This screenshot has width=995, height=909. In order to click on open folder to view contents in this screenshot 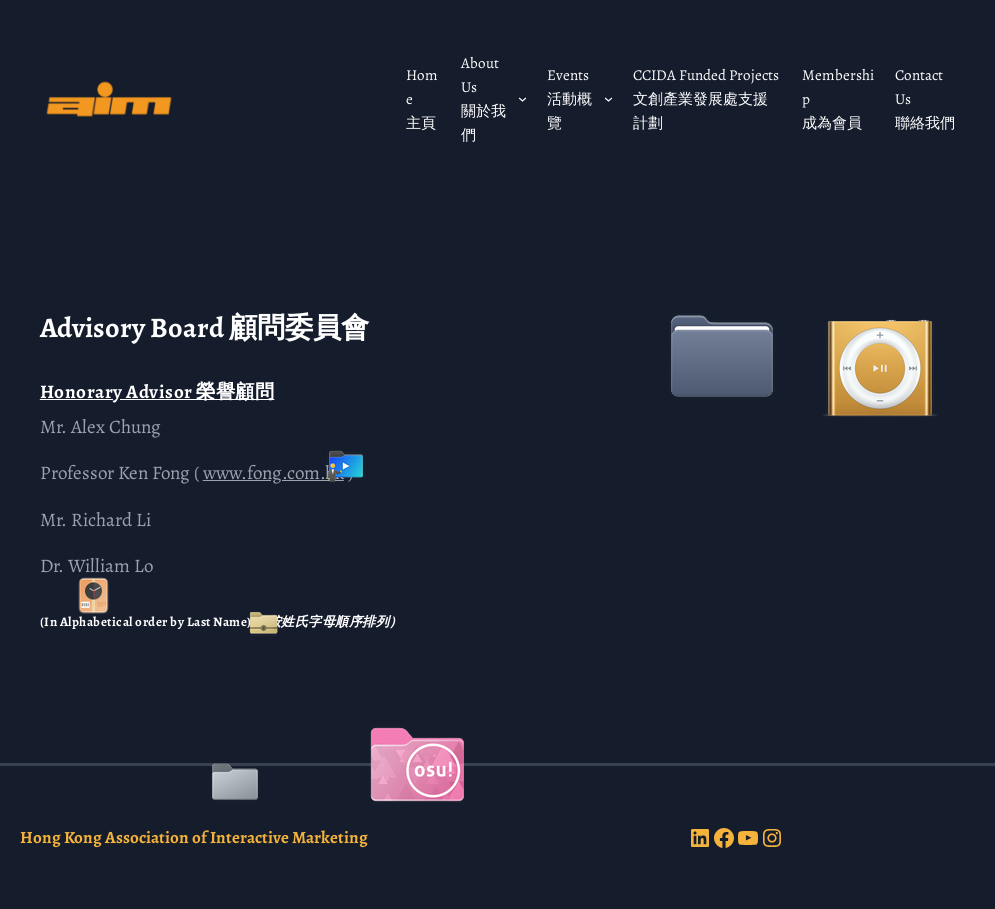, I will do `click(722, 356)`.